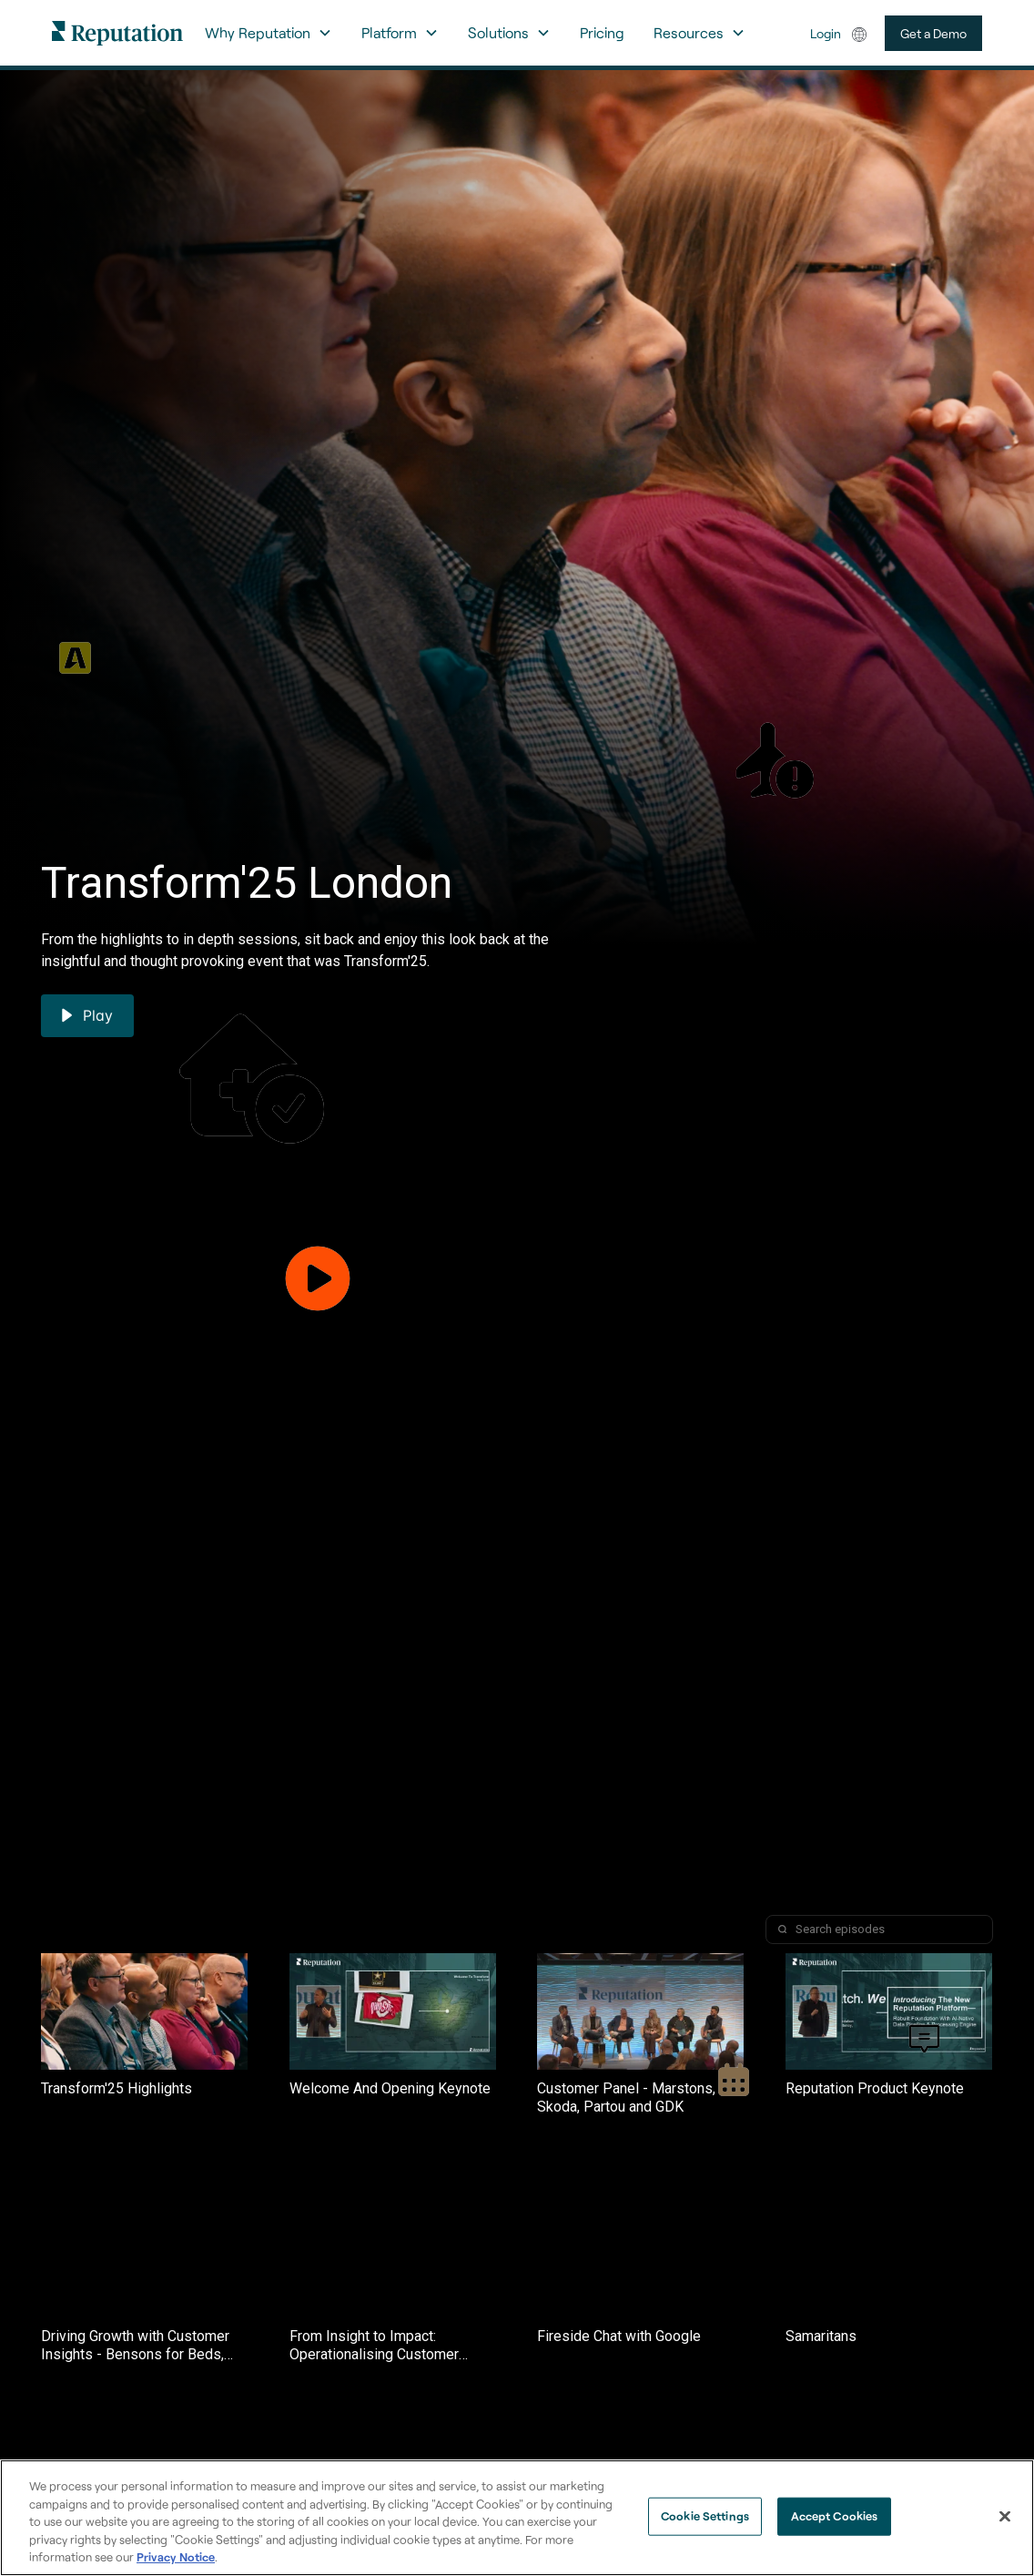 The width and height of the screenshot is (1034, 2576). What do you see at coordinates (75, 657) in the screenshot?
I see `buysellads logo` at bounding box center [75, 657].